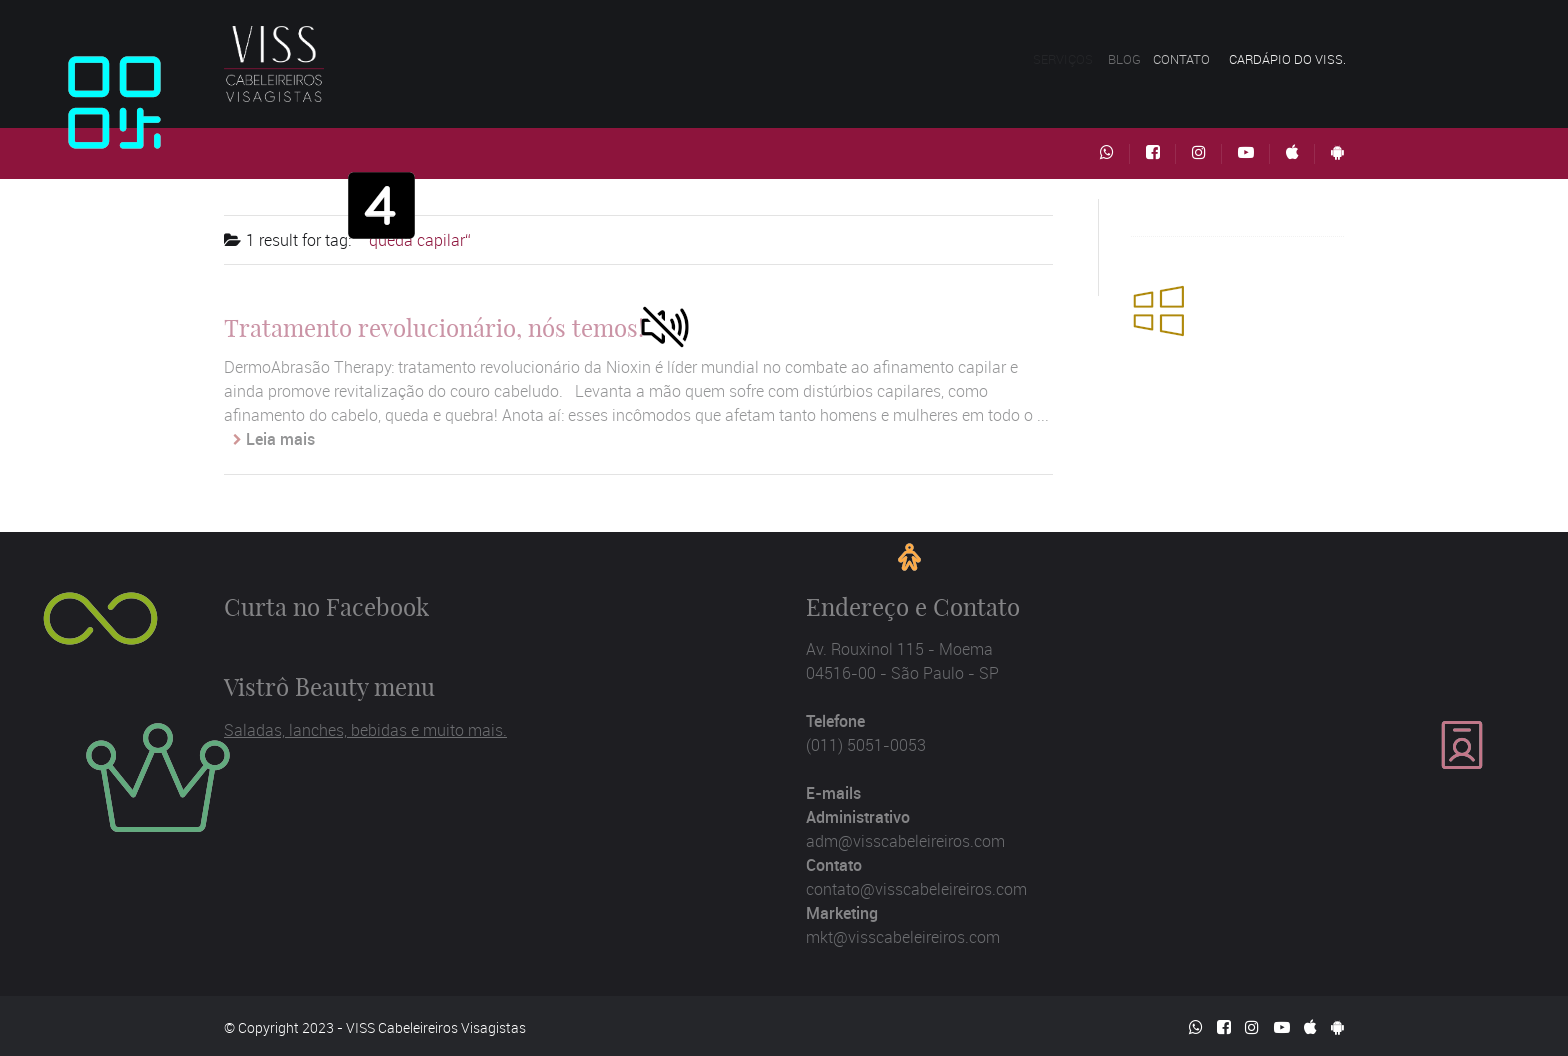 The image size is (1568, 1056). I want to click on indicates premium or VIP membership status, so click(158, 785).